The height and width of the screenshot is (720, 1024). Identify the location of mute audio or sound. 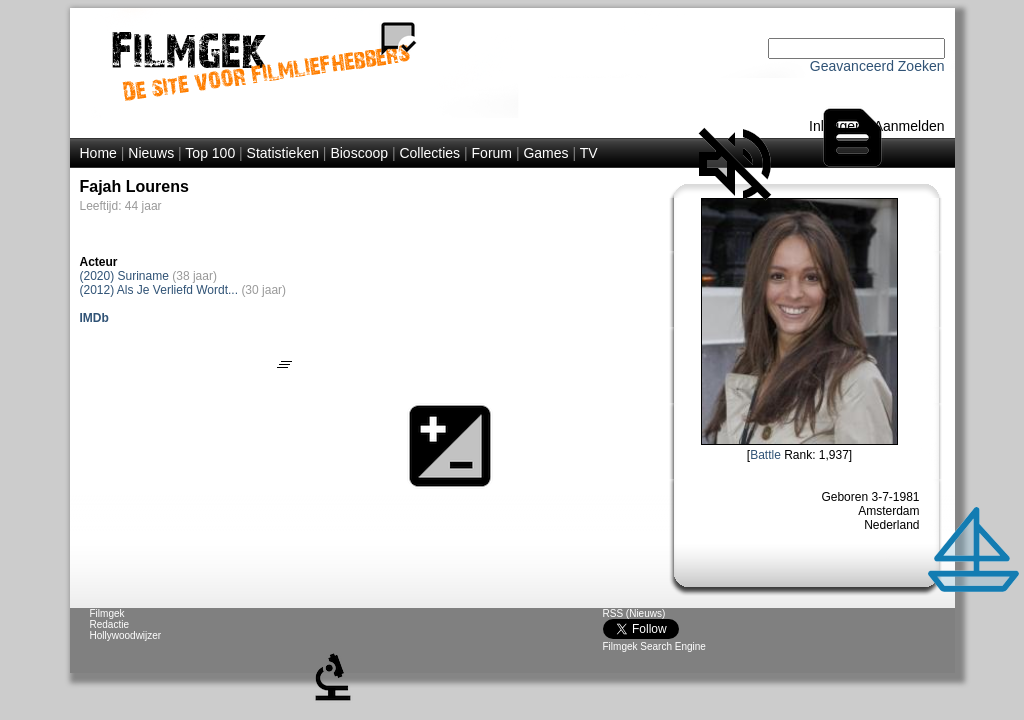
(735, 164).